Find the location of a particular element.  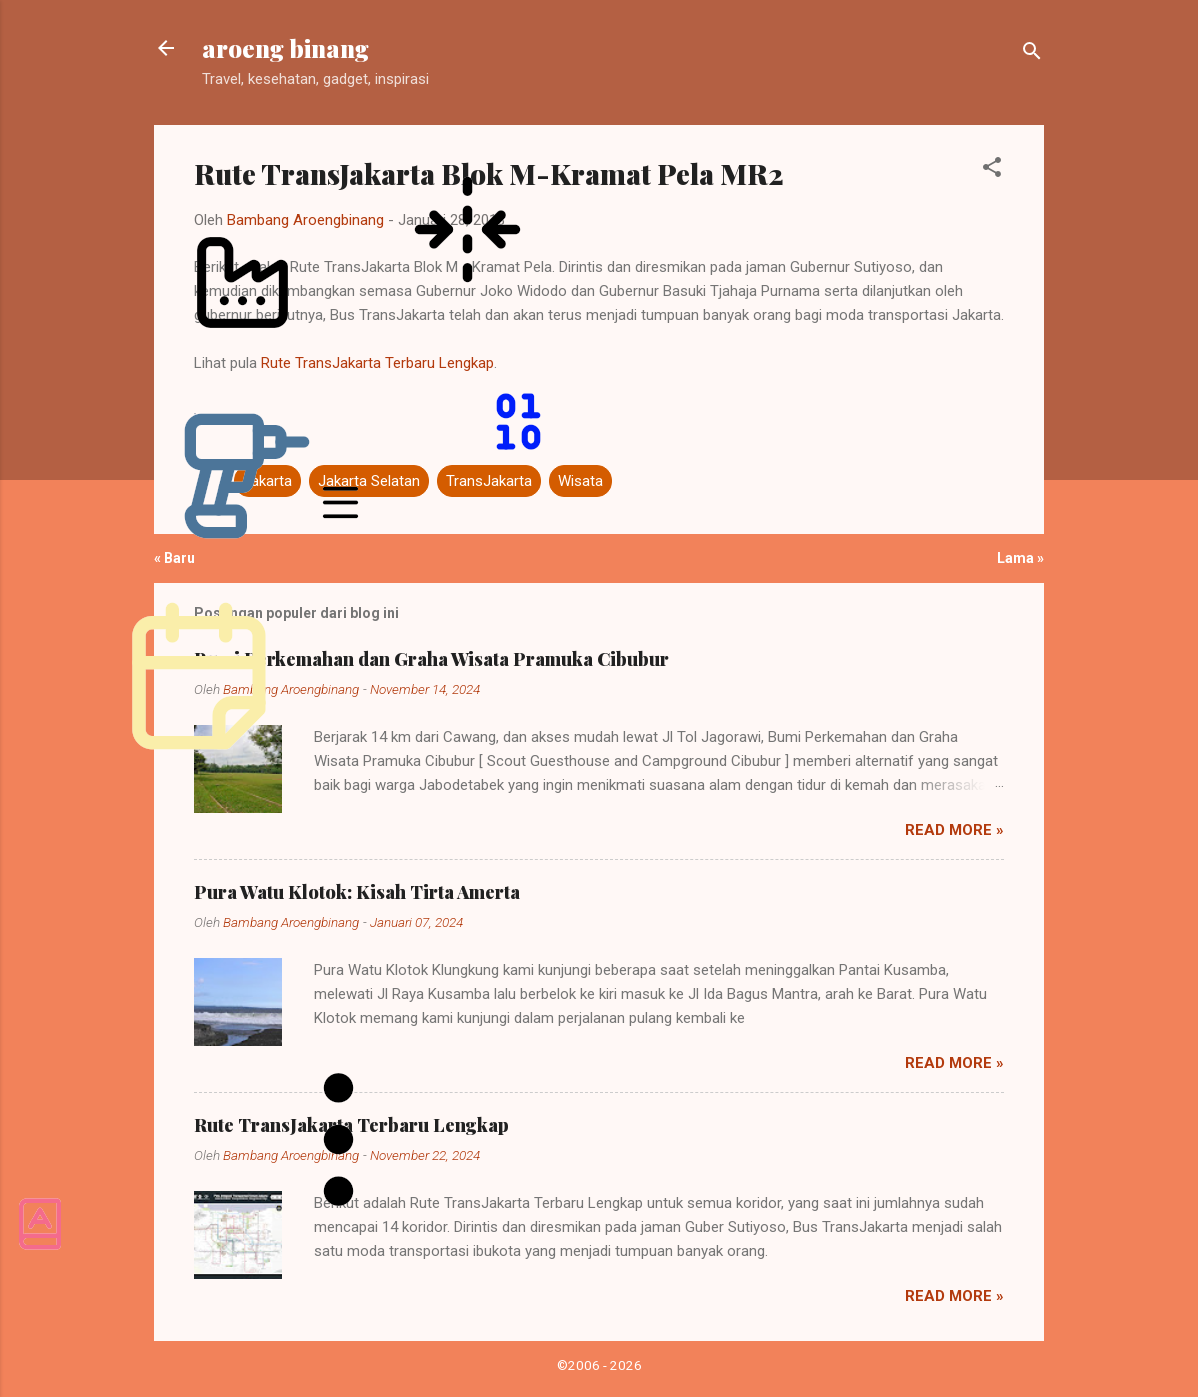

view manufacturing or production settings is located at coordinates (242, 282).